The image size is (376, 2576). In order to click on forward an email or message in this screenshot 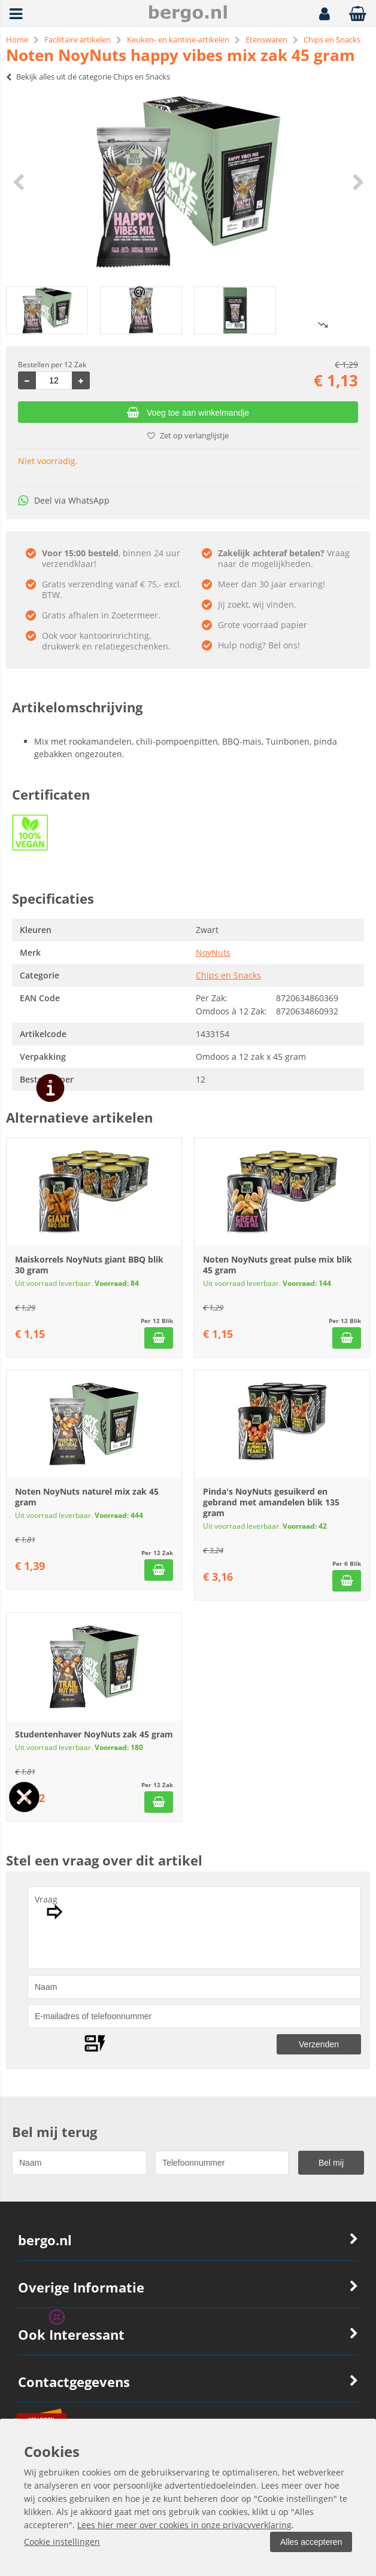, I will do `click(54, 1912)`.